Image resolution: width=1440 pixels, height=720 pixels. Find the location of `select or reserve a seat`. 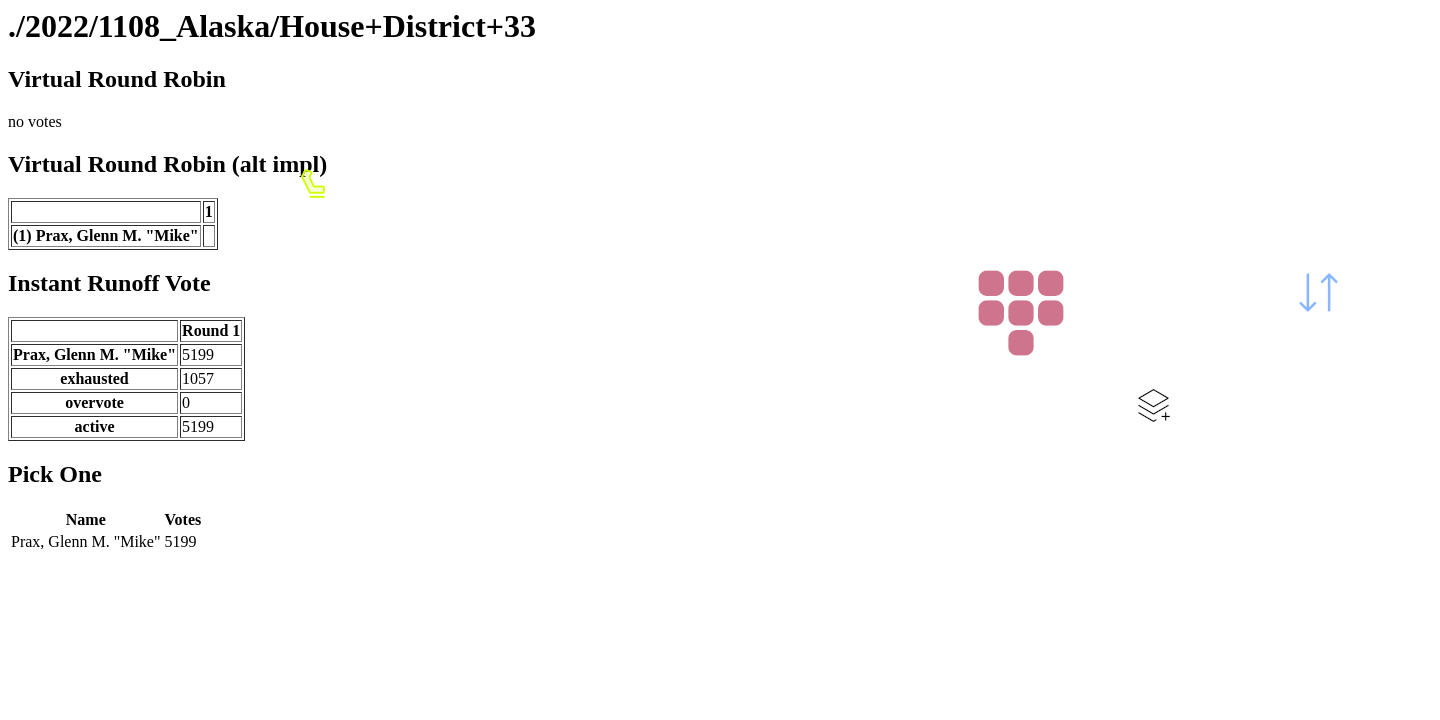

select or reserve a seat is located at coordinates (312, 183).